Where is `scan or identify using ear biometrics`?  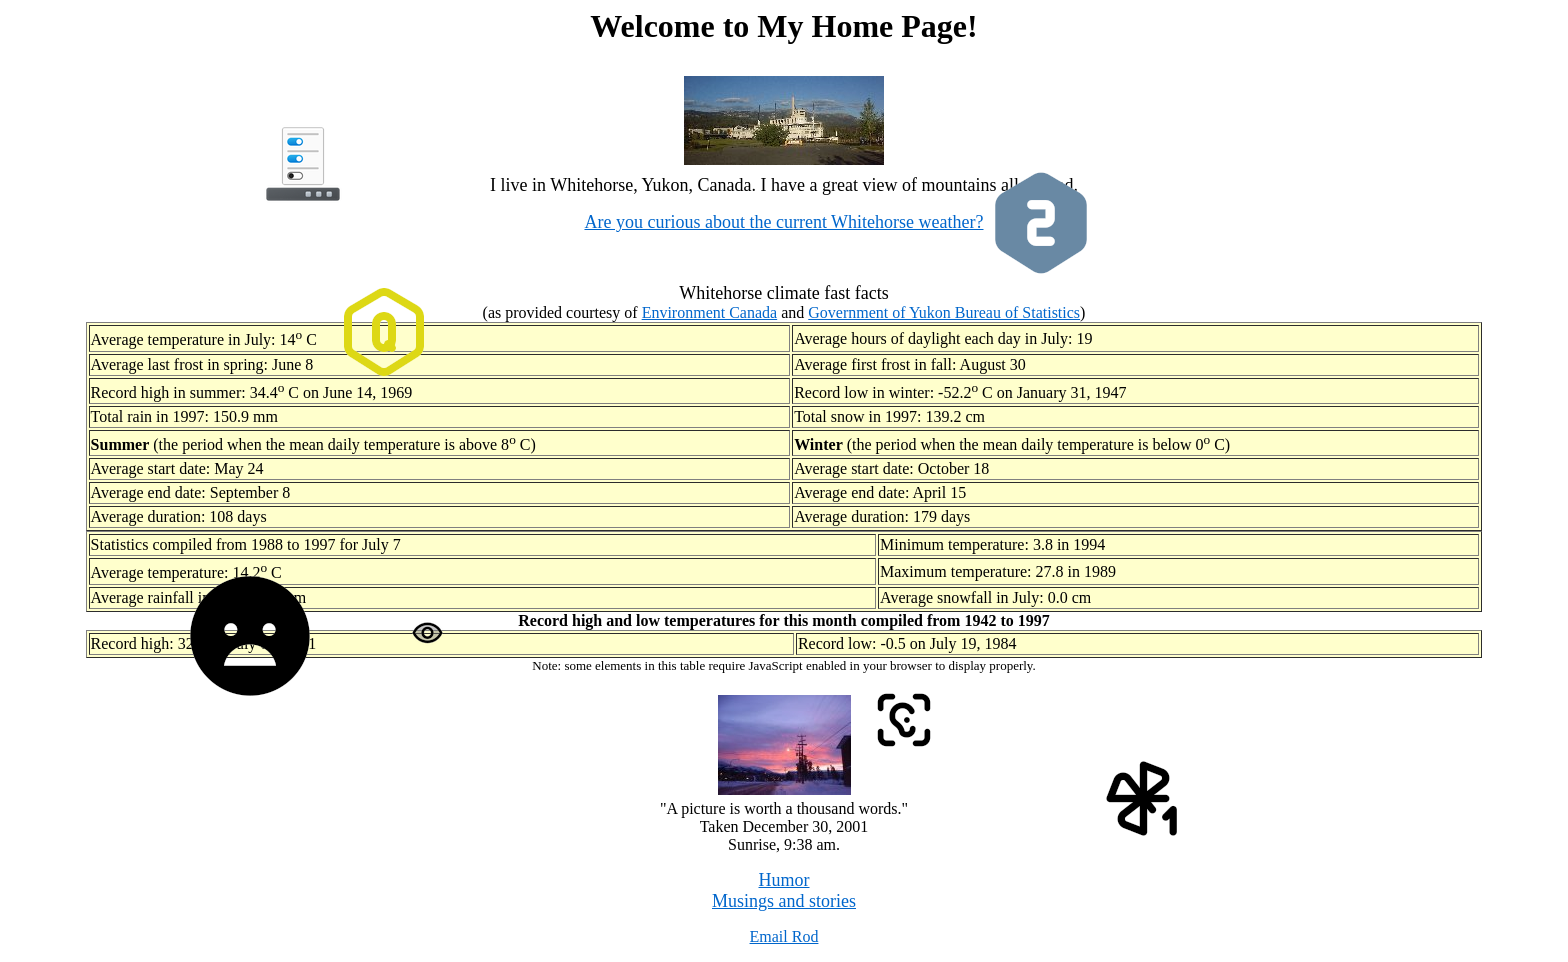 scan or identify using ear biometrics is located at coordinates (904, 720).